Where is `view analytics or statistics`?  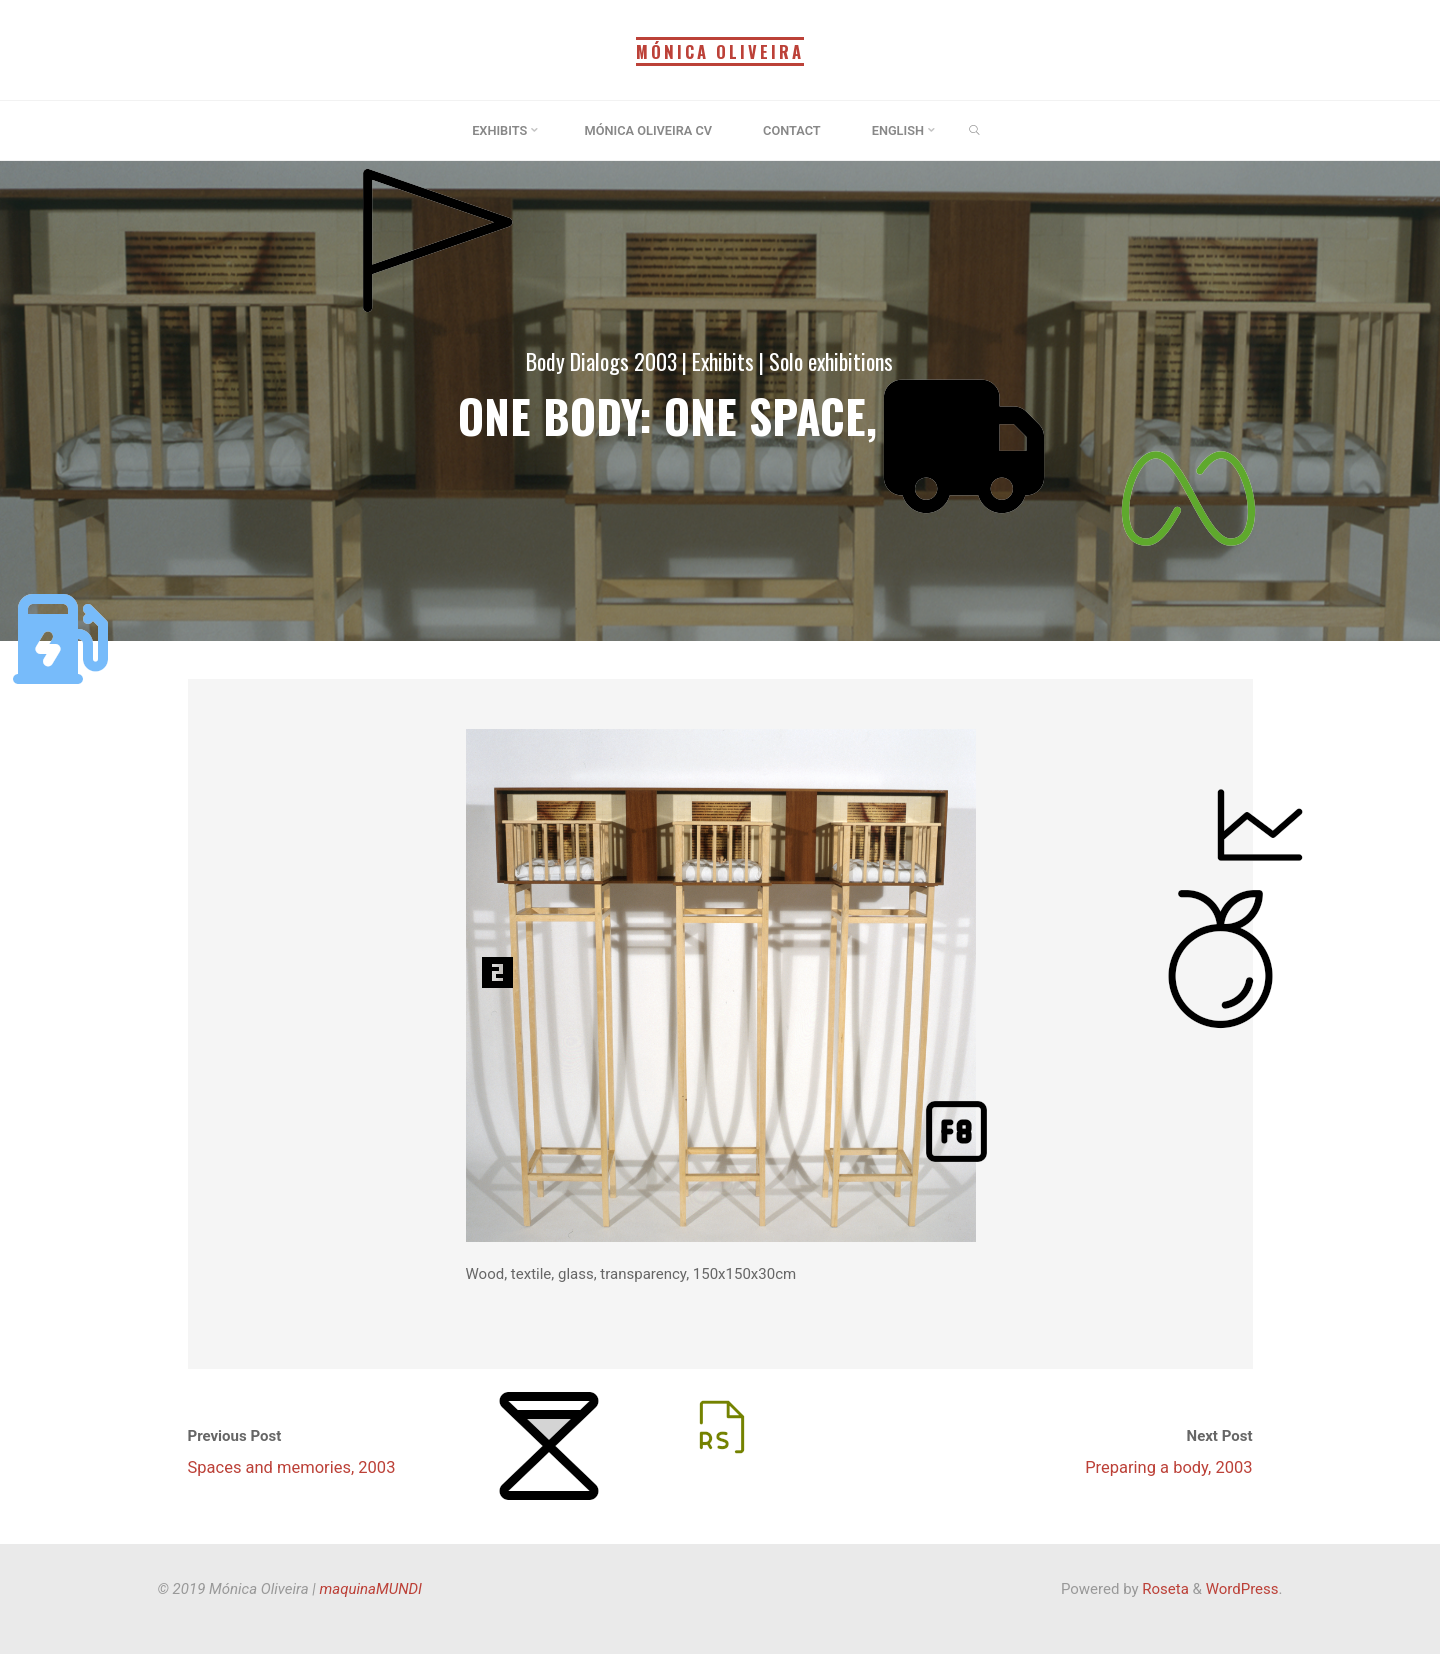 view analytics or statistics is located at coordinates (1260, 825).